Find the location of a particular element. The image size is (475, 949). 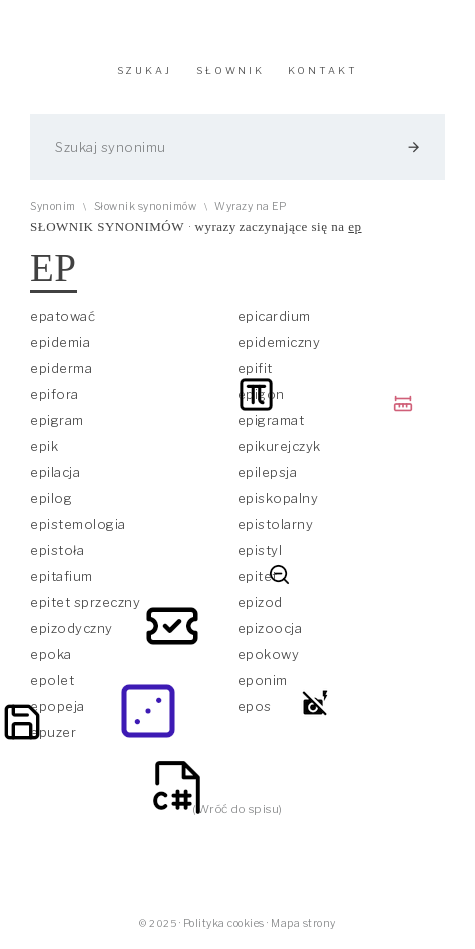

a C# source code file is located at coordinates (177, 787).